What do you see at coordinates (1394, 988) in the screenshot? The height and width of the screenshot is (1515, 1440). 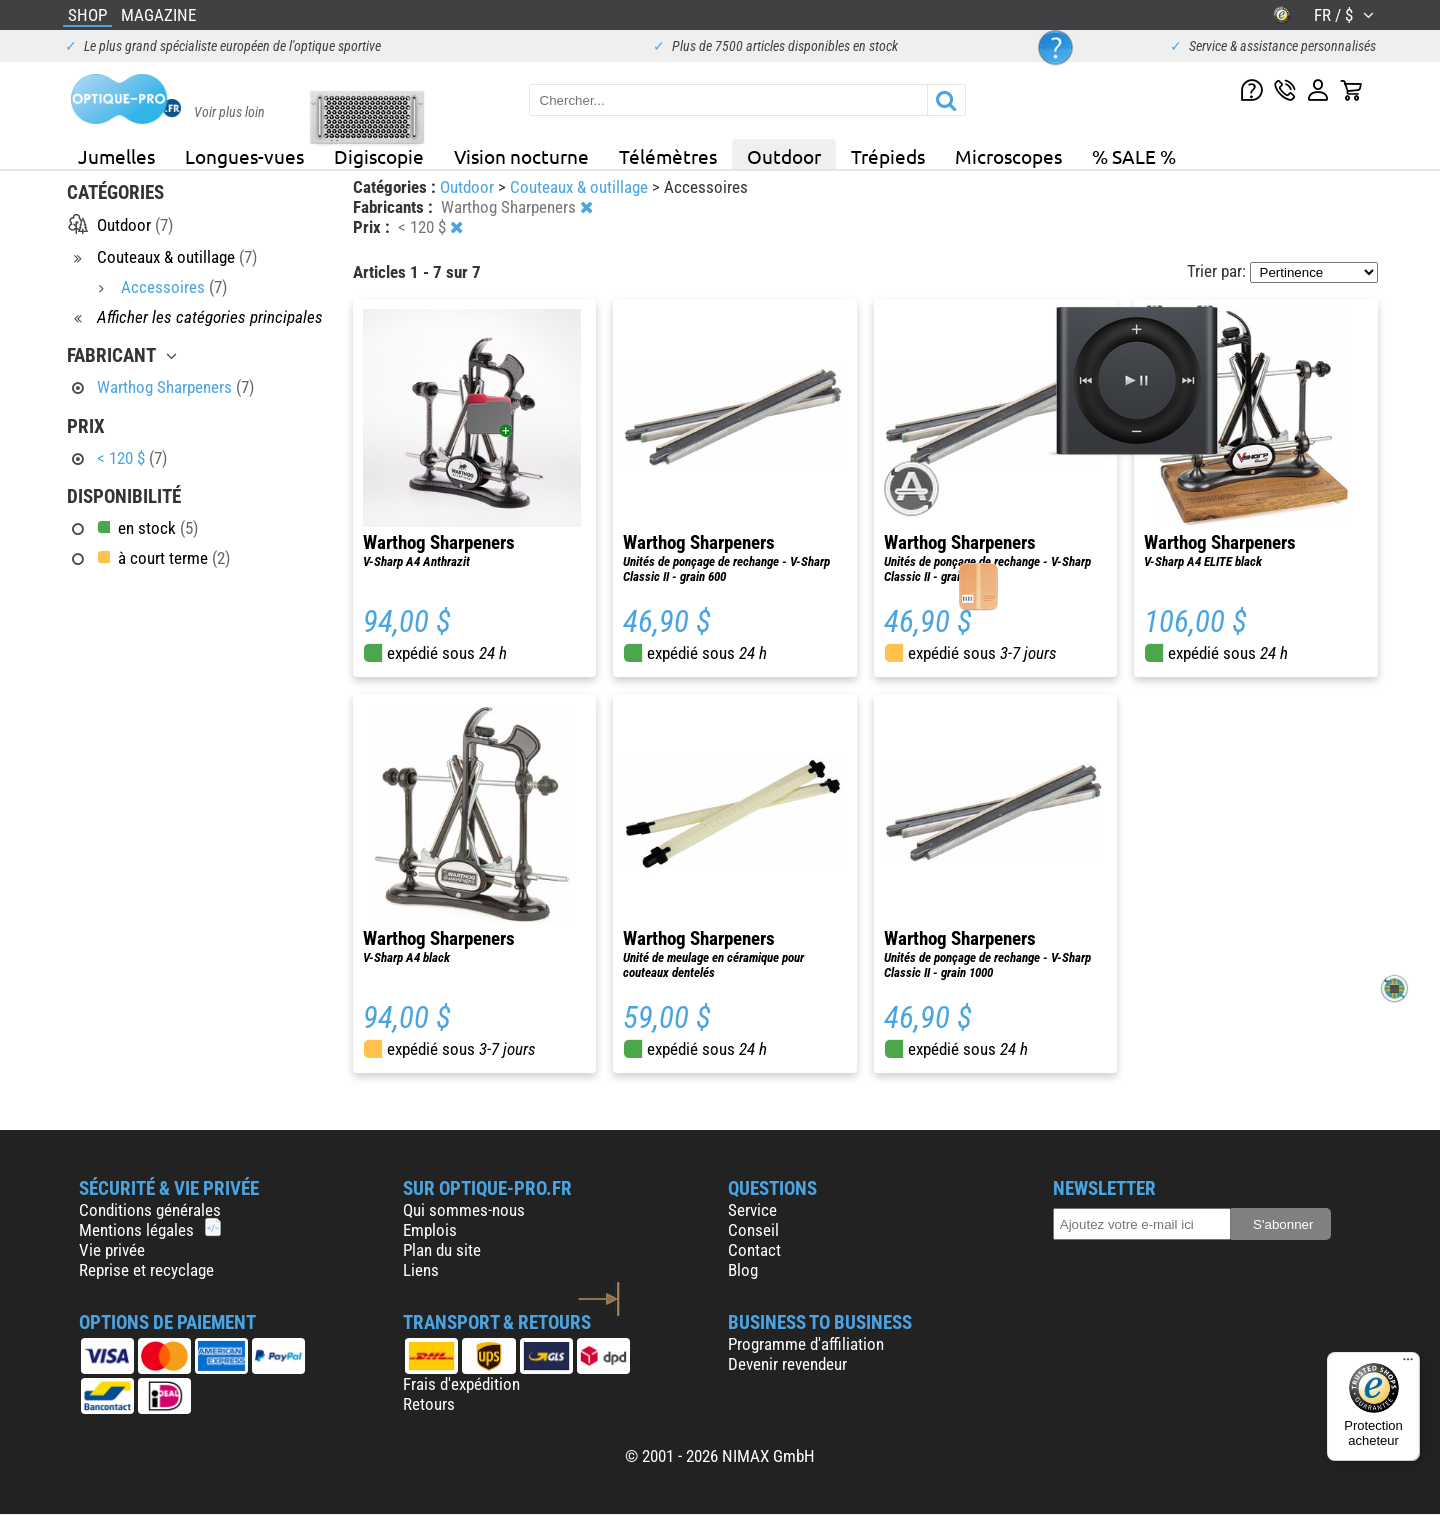 I see `access firmware update settings` at bounding box center [1394, 988].